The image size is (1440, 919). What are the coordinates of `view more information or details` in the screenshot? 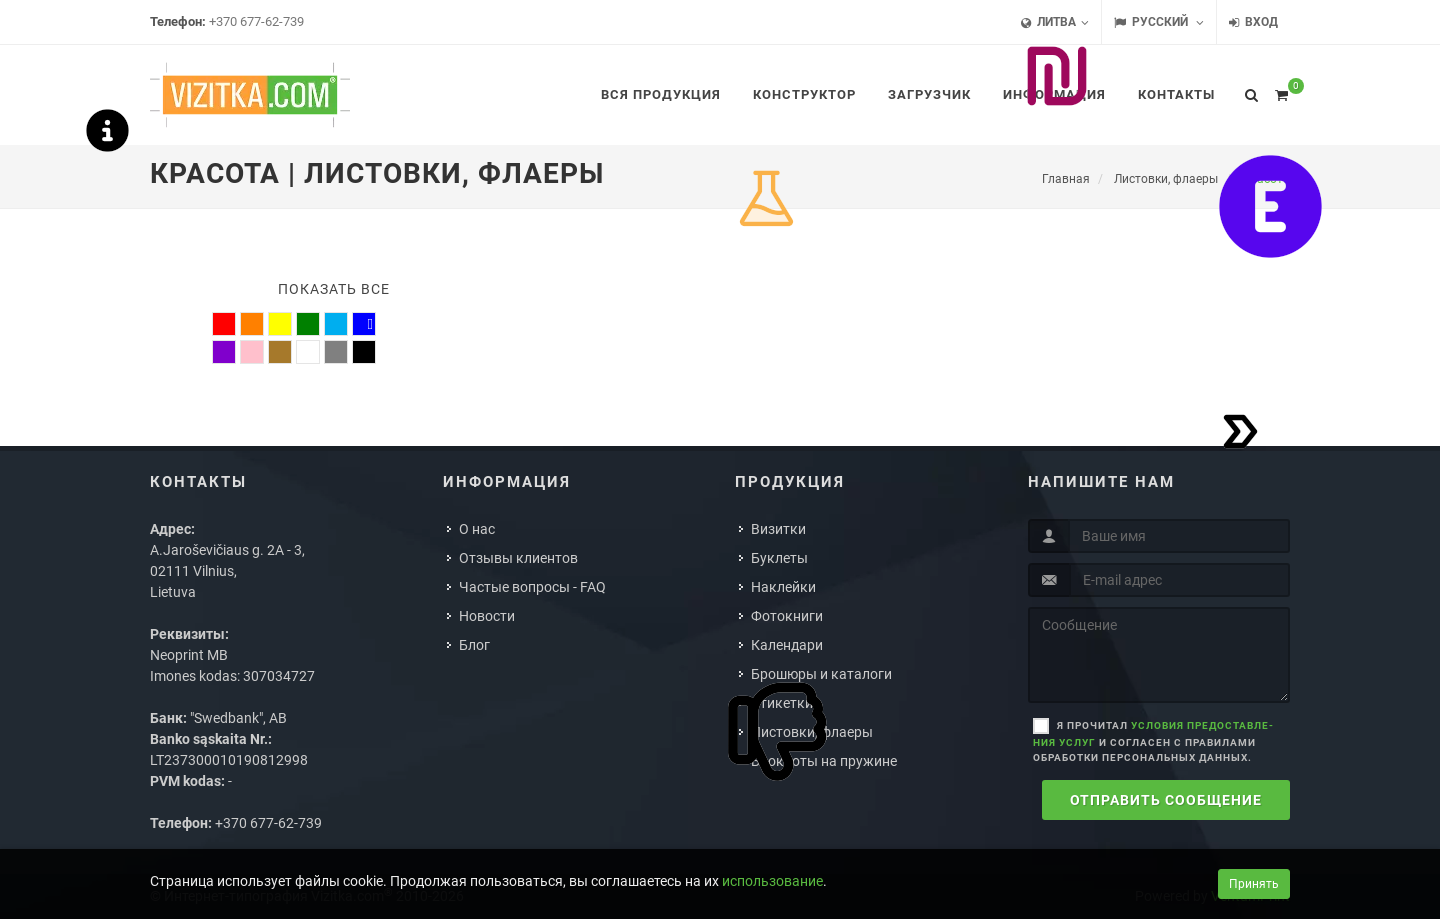 It's located at (107, 130).